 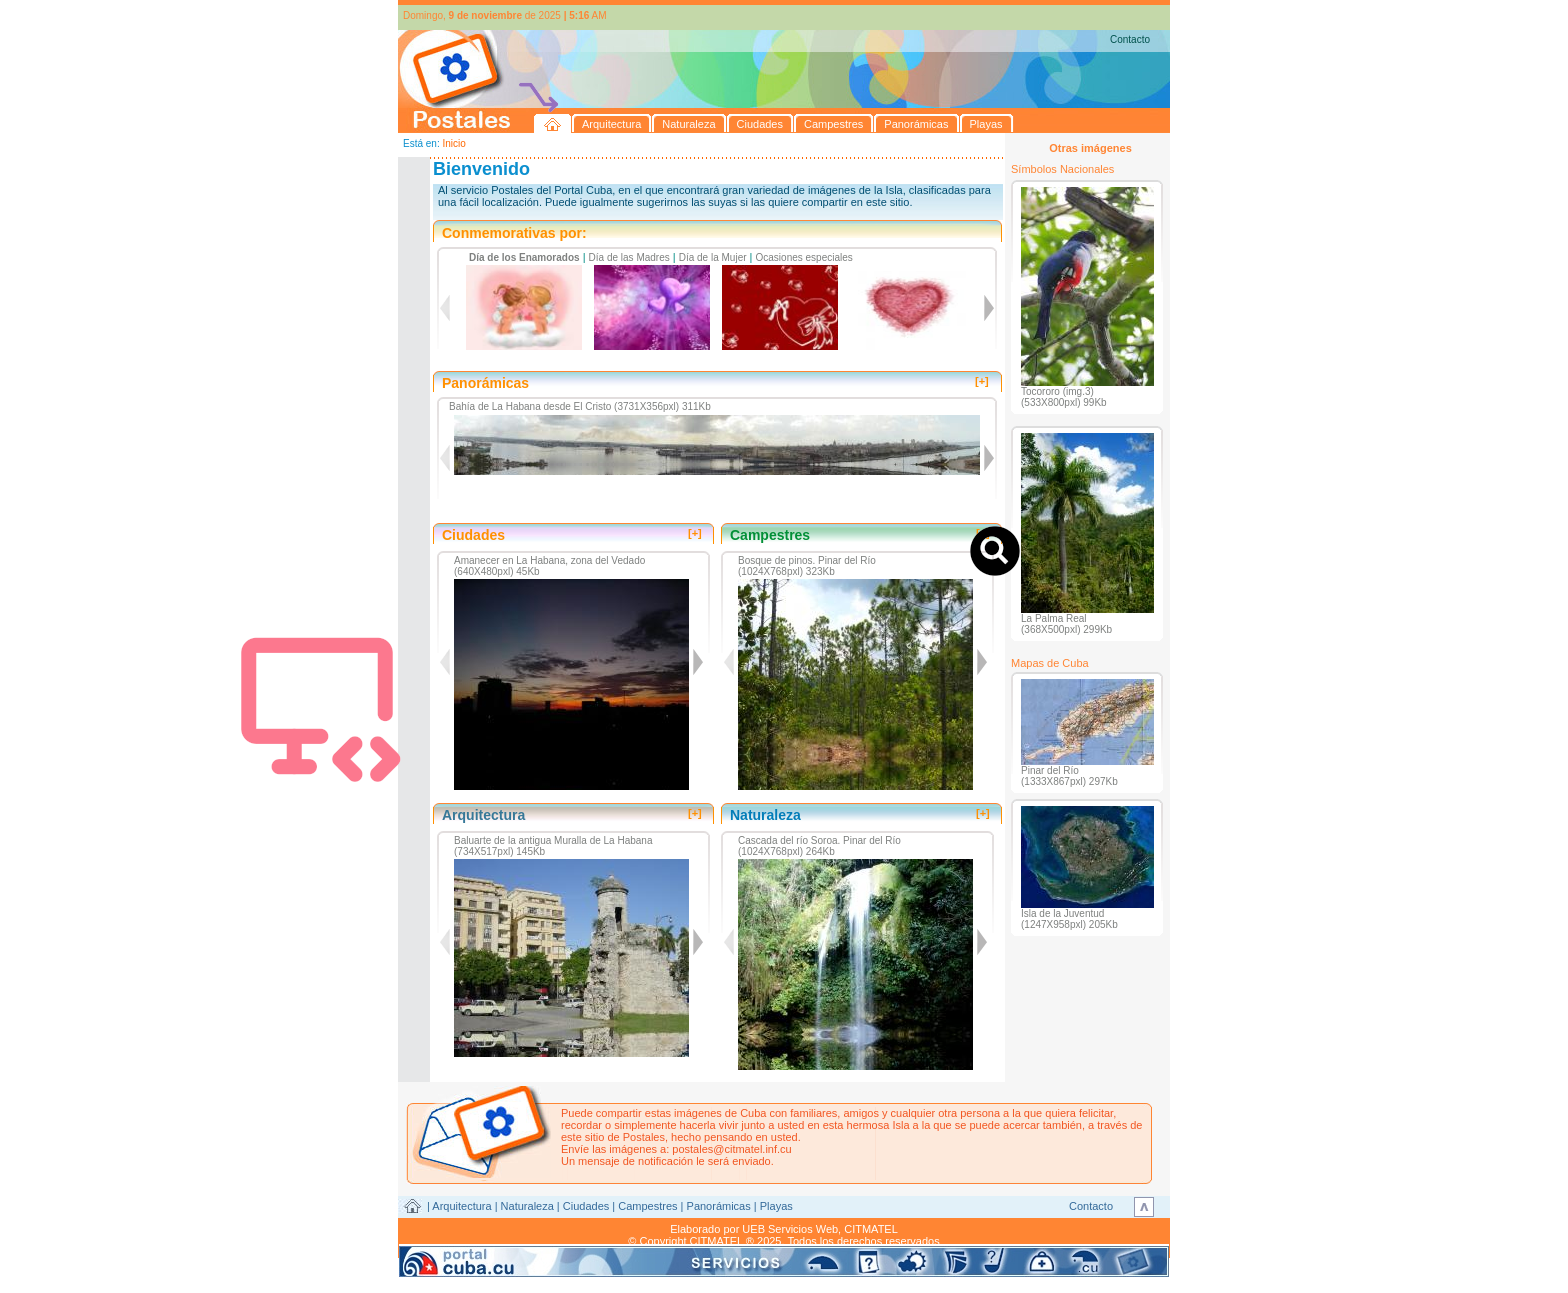 I want to click on indicates a declining trend or decrease in value, so click(x=538, y=96).